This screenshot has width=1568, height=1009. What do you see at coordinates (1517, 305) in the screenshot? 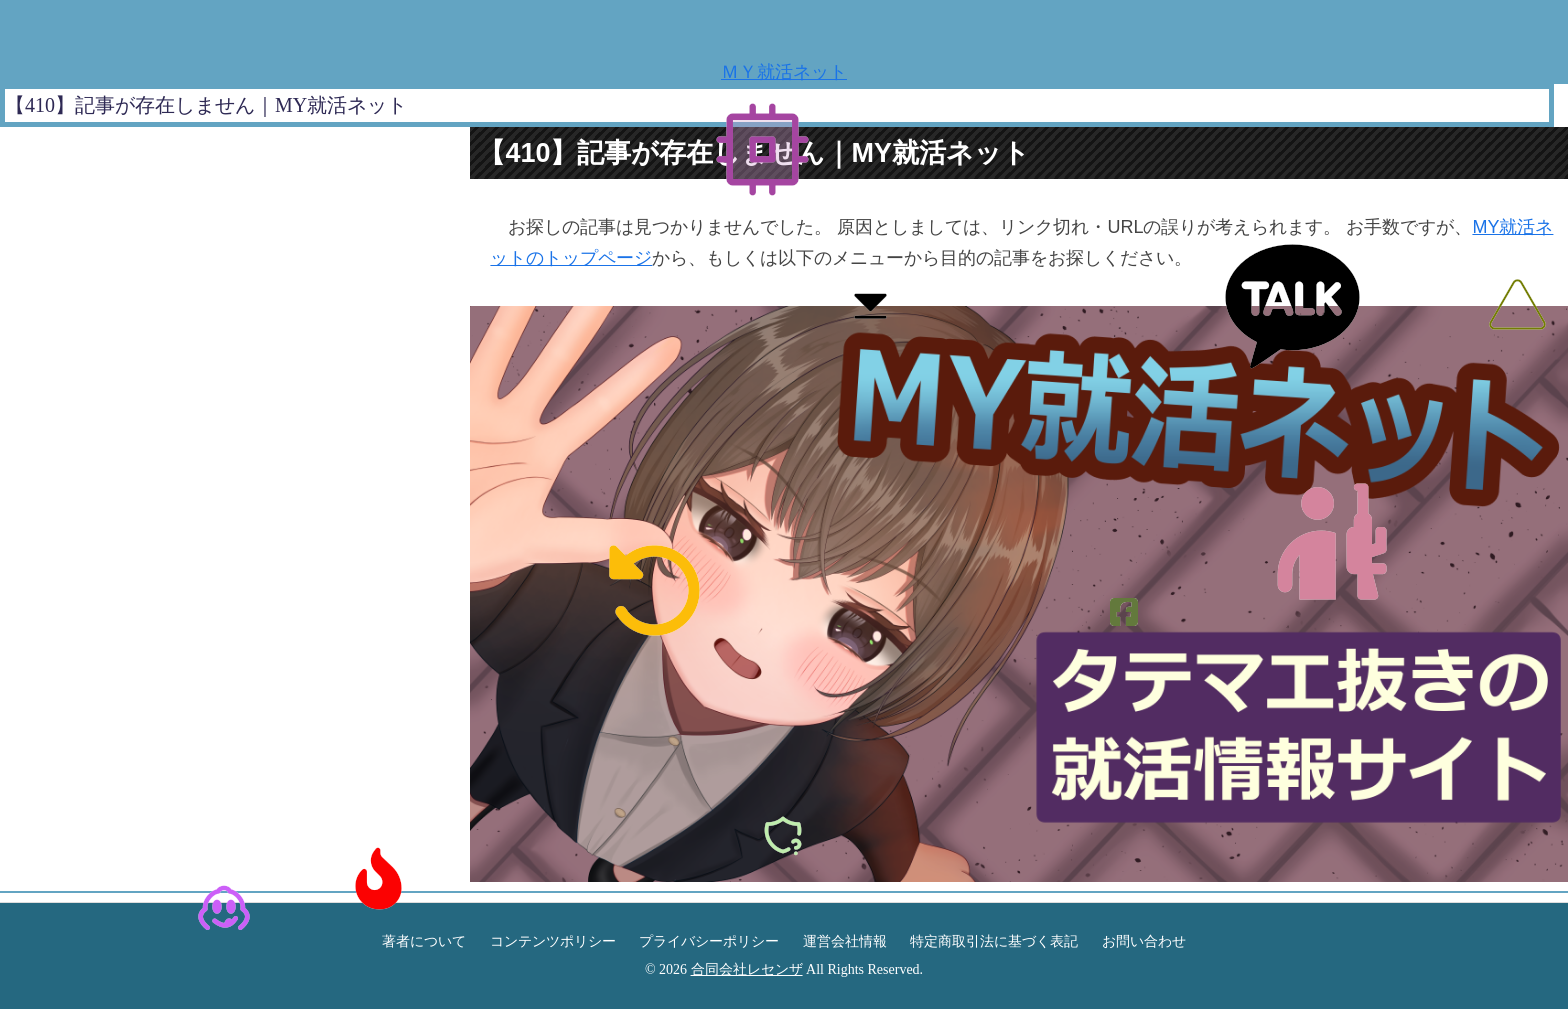
I see `play or start media content` at bounding box center [1517, 305].